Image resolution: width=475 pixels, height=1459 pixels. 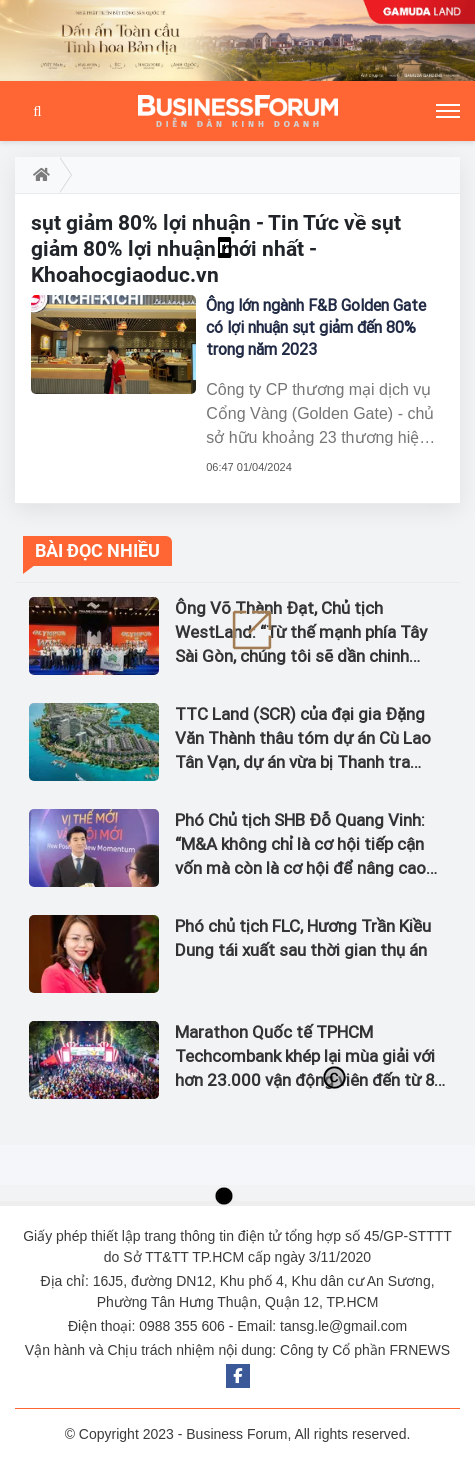 What do you see at coordinates (334, 1077) in the screenshot?
I see `indicates copyrighted content` at bounding box center [334, 1077].